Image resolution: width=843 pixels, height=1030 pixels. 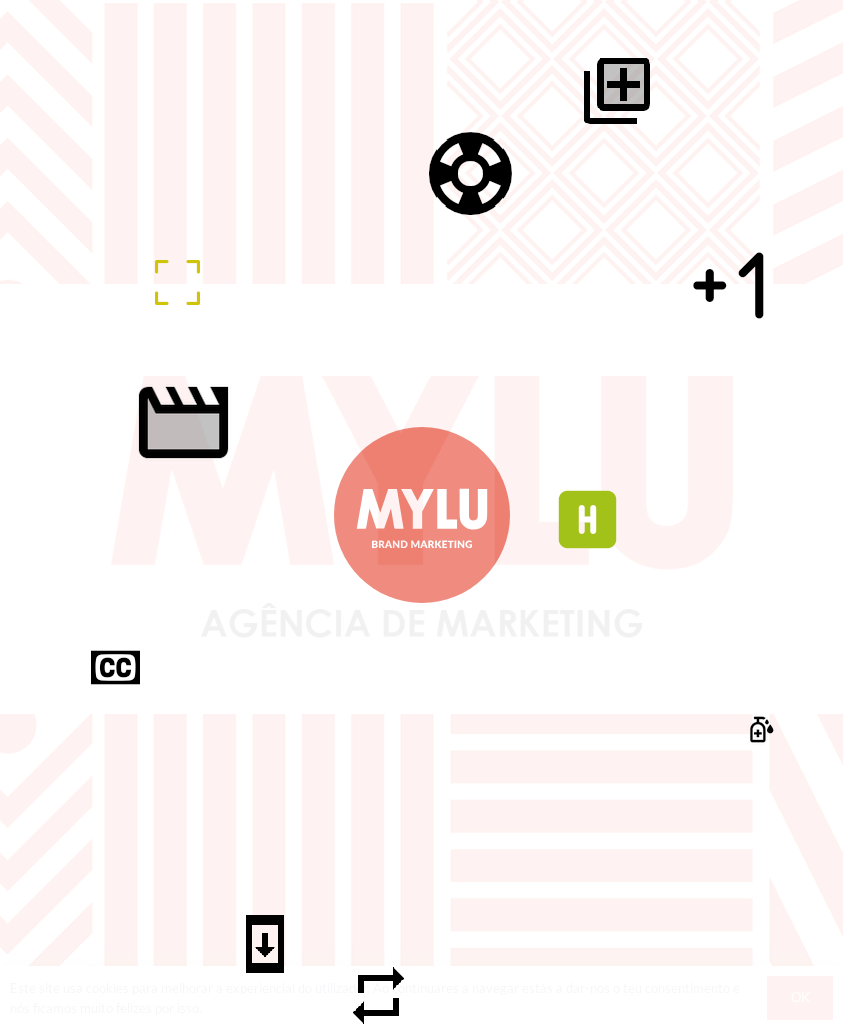 What do you see at coordinates (470, 173) in the screenshot?
I see `access help and support options` at bounding box center [470, 173].